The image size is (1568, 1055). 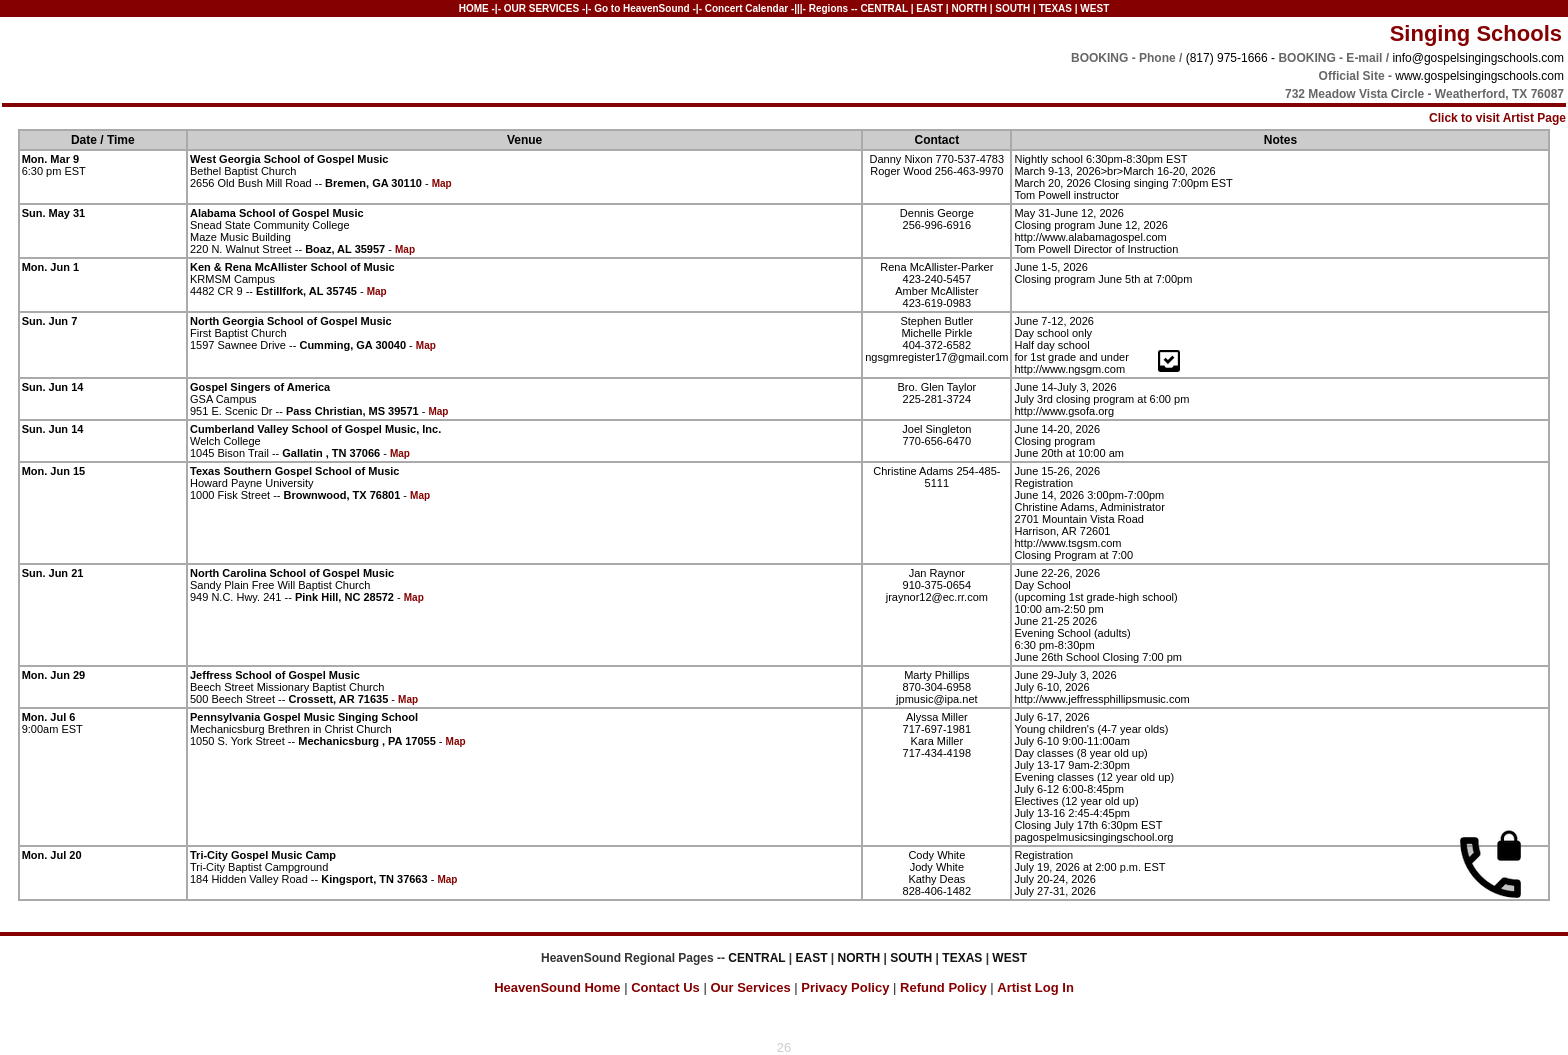 I want to click on indicates phone or call features are locked, so click(x=1490, y=867).